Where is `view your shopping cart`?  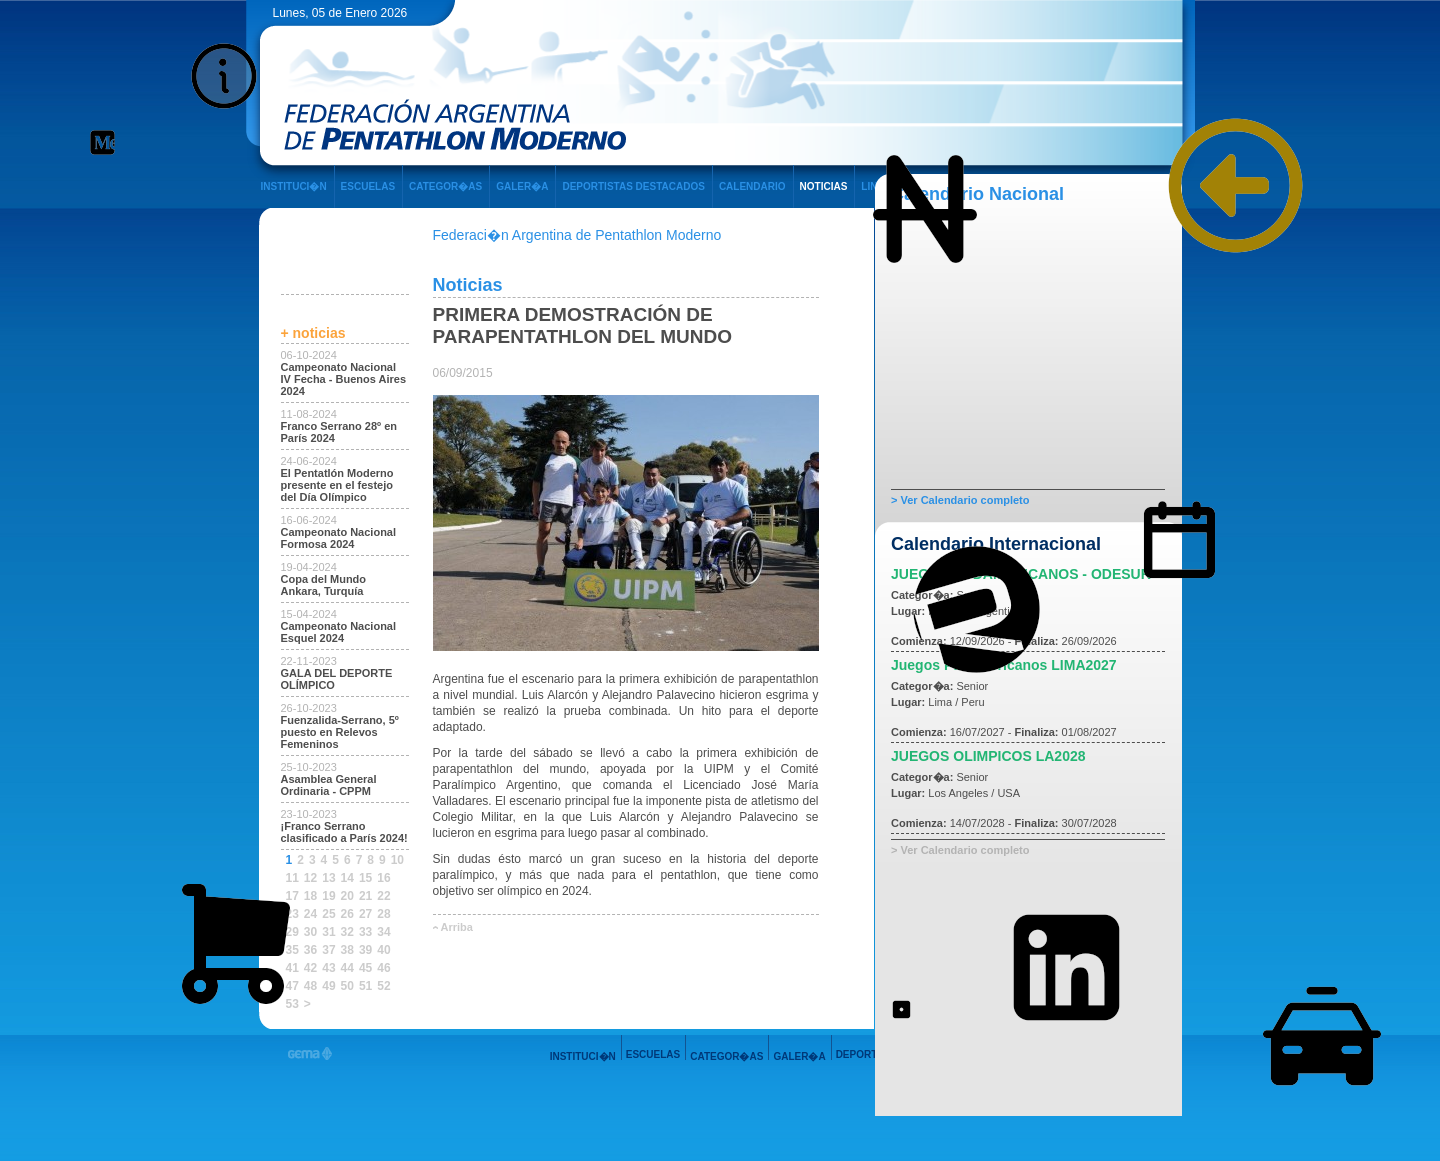 view your shopping cart is located at coordinates (236, 944).